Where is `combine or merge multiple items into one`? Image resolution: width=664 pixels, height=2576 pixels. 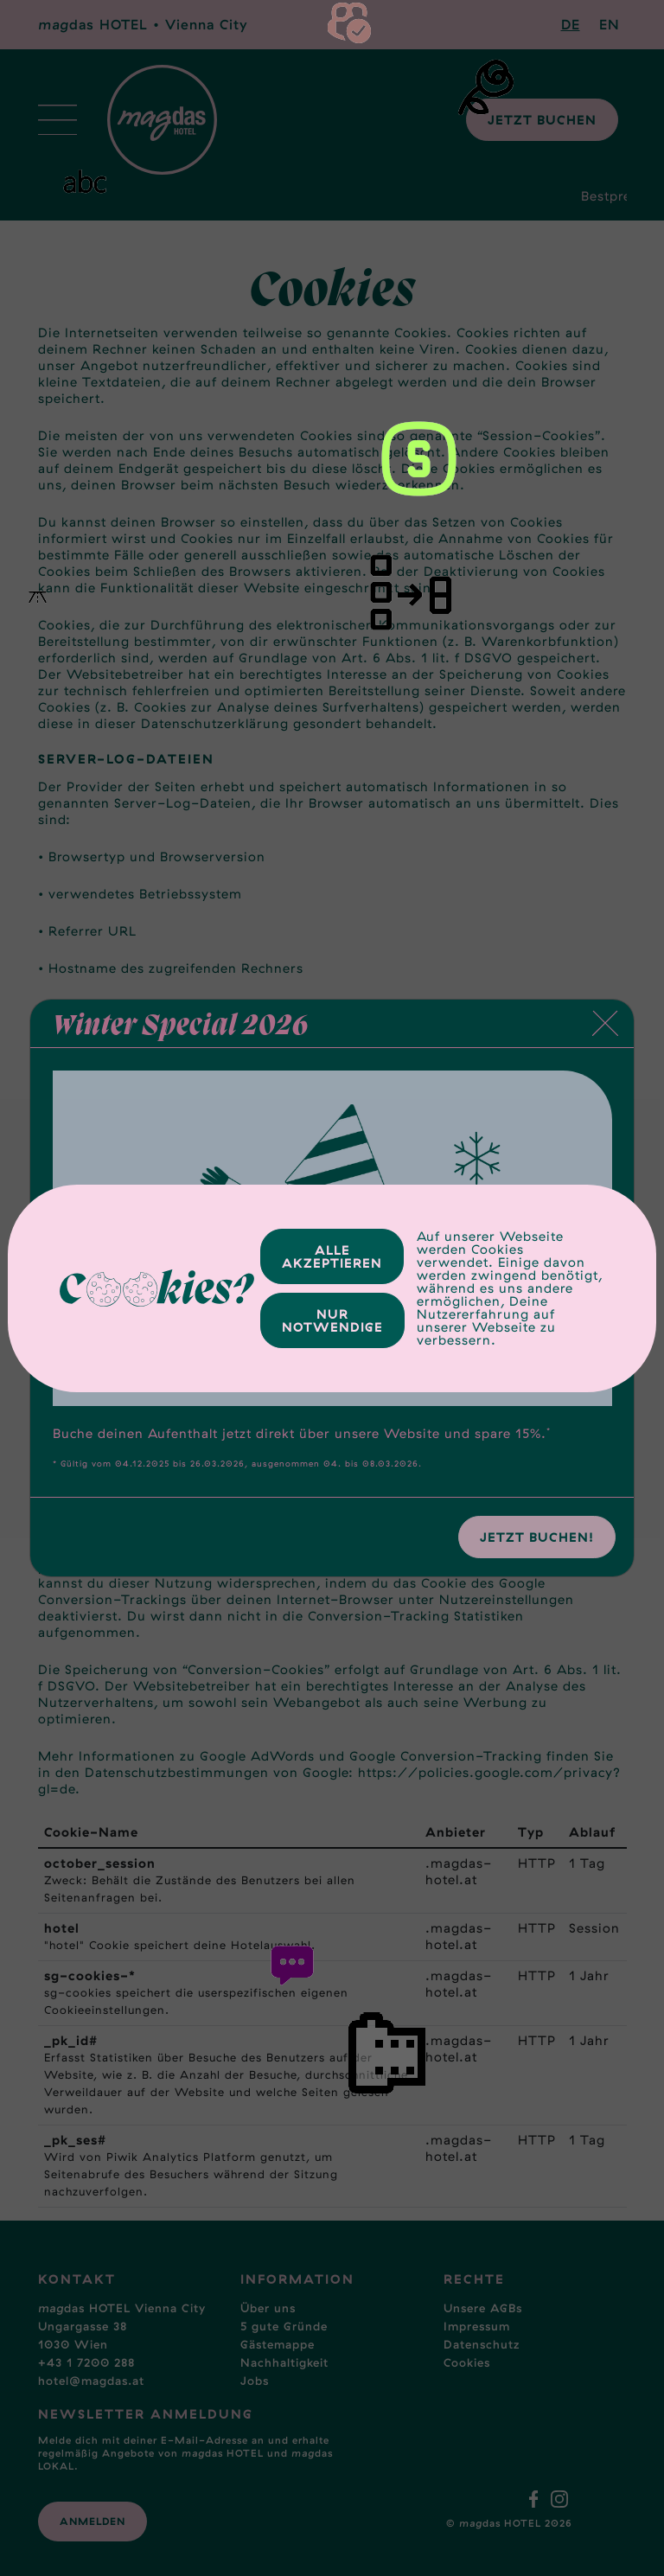
combine or merge multiple items into one is located at coordinates (408, 592).